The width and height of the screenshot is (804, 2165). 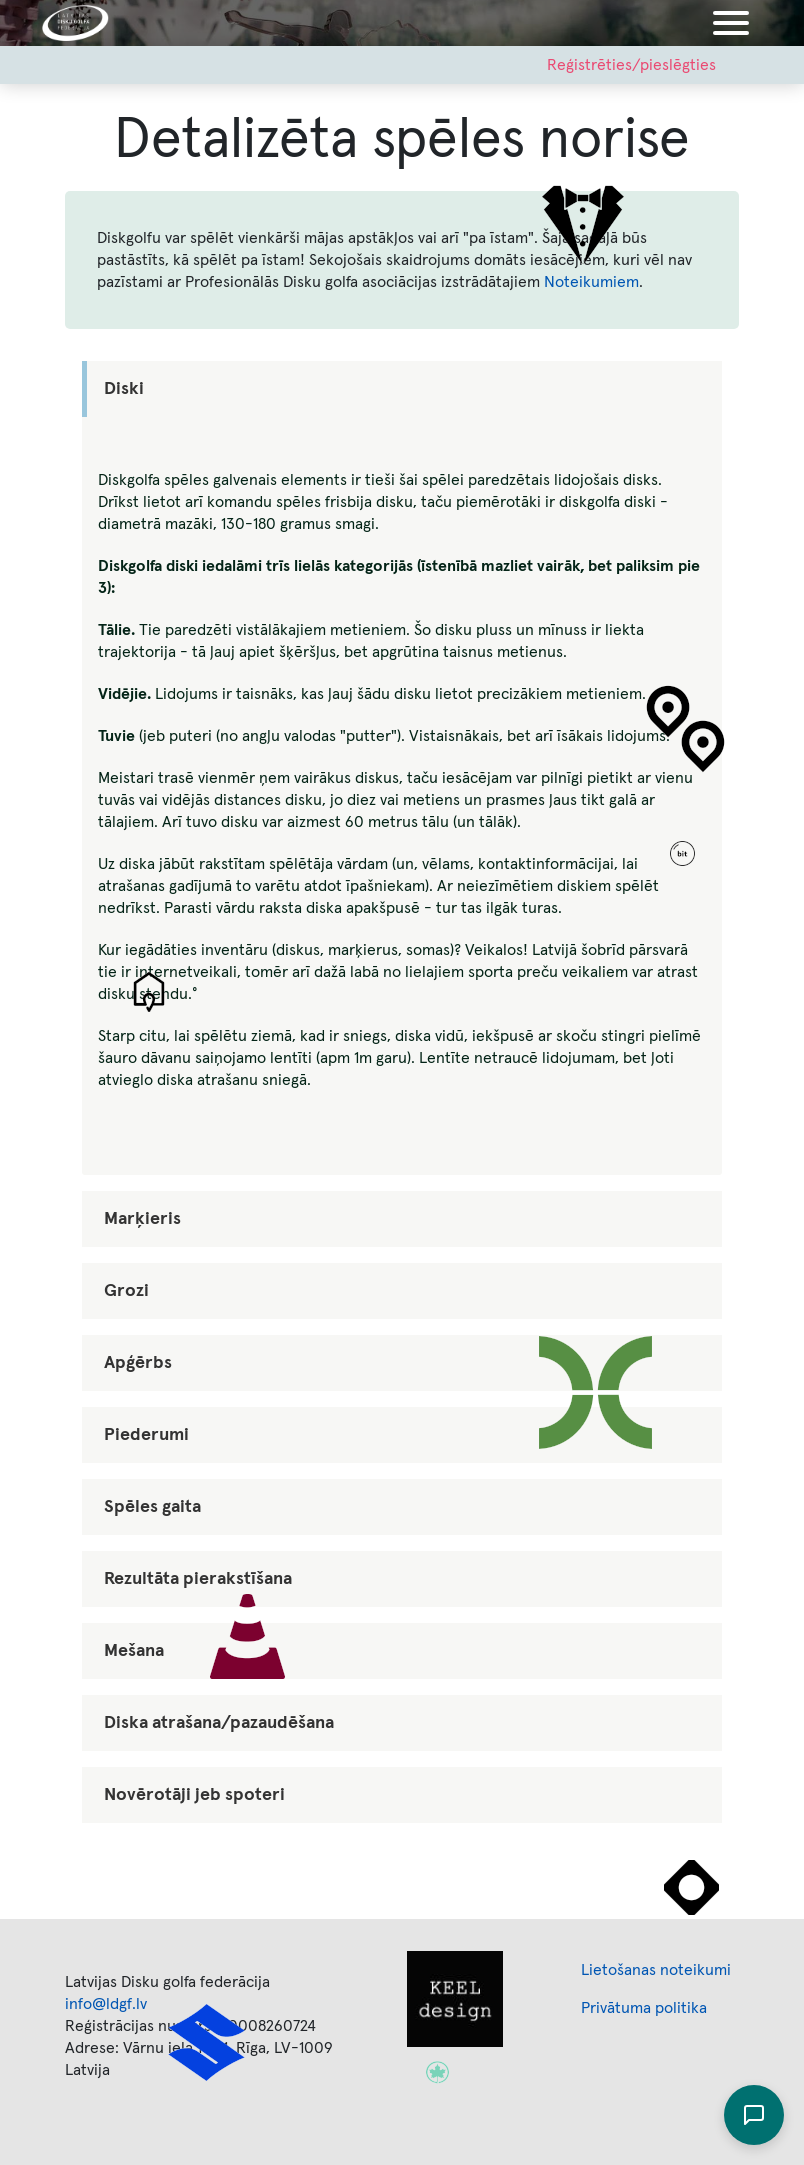 What do you see at coordinates (595, 1392) in the screenshot?
I see `nextflow workflow management platform logo` at bounding box center [595, 1392].